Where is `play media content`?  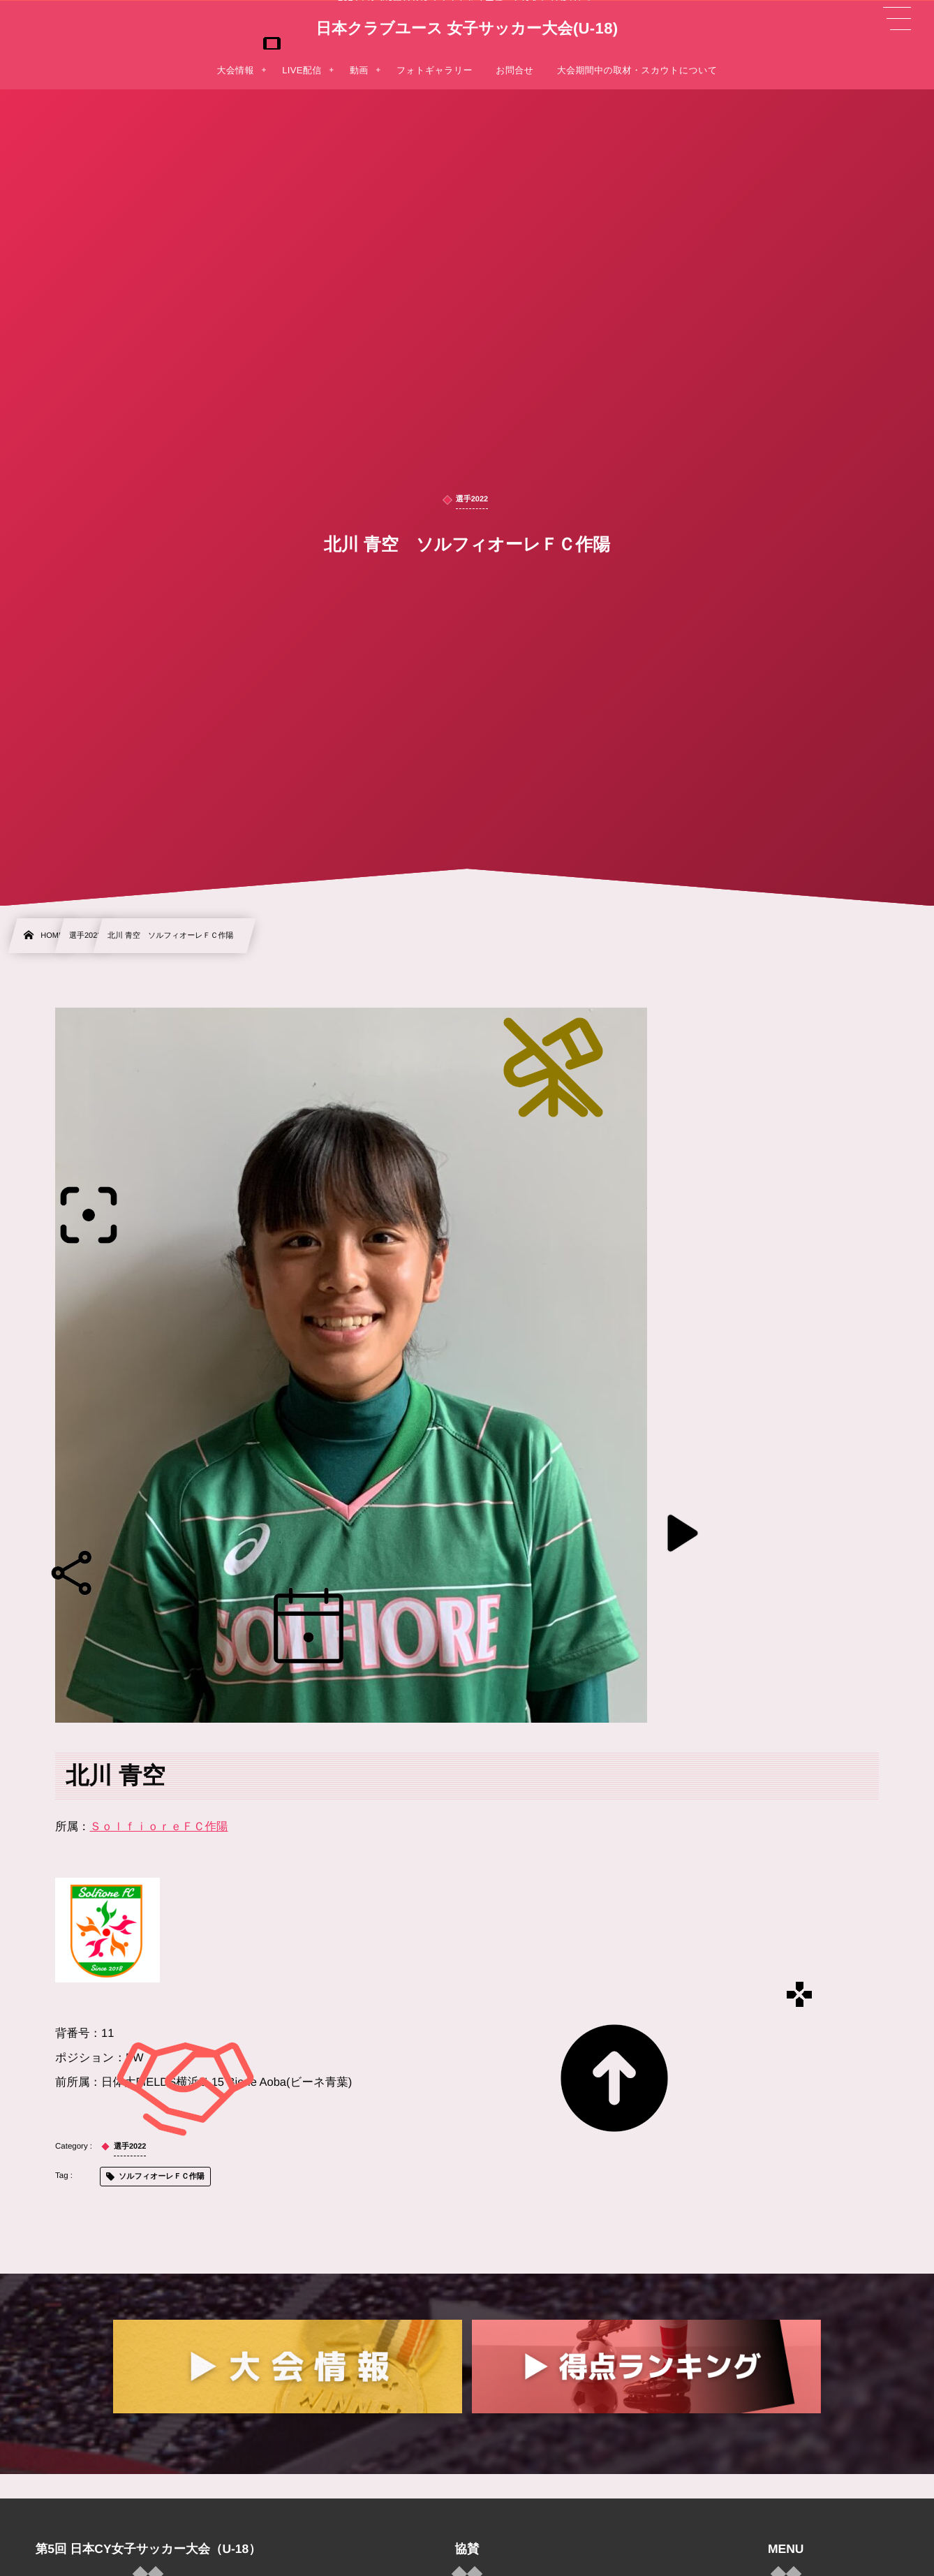
play media content is located at coordinates (679, 1533).